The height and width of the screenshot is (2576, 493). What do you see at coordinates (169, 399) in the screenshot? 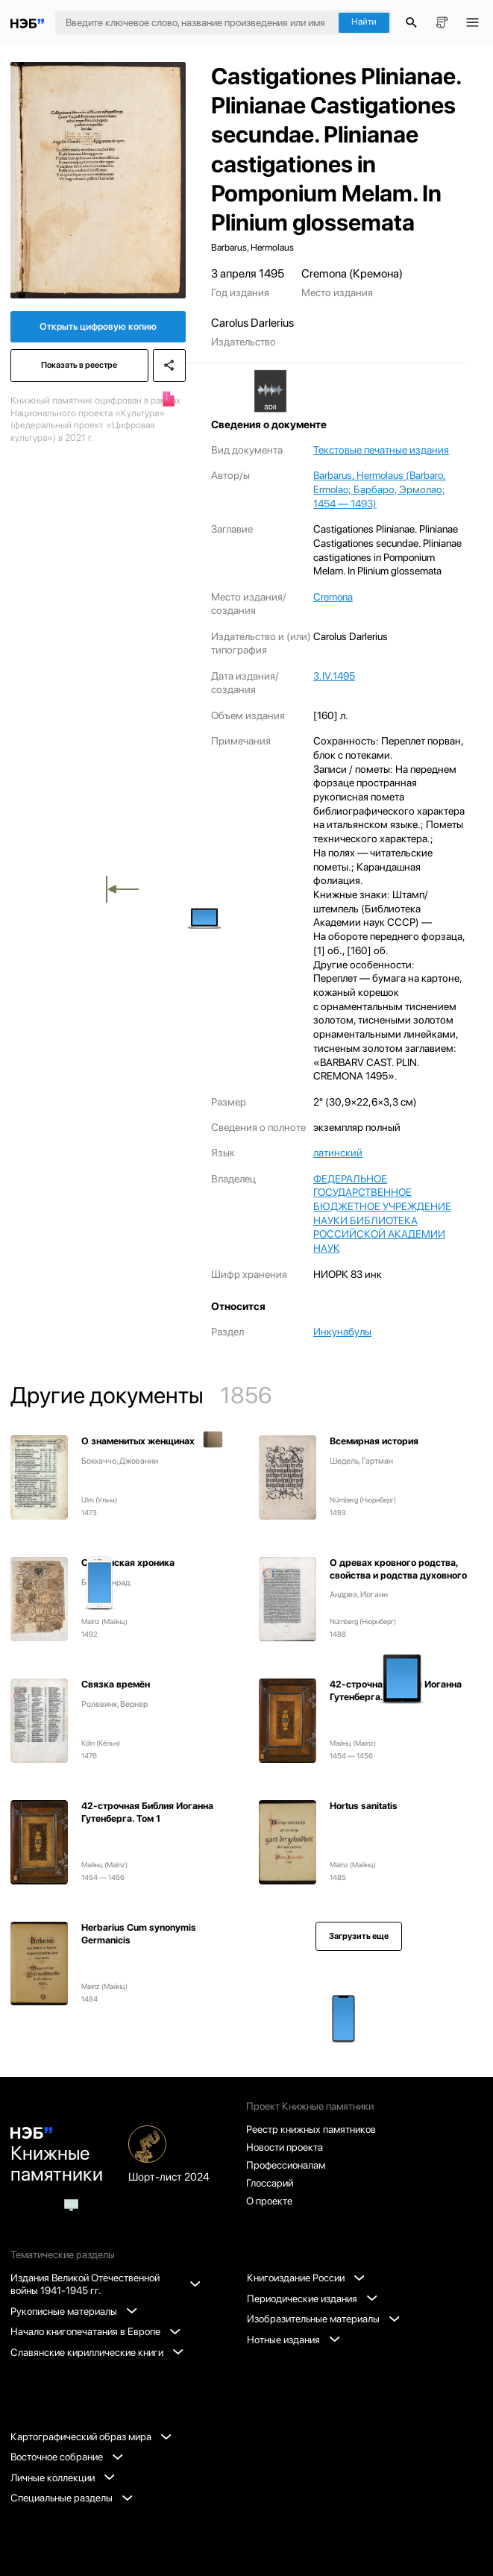
I see `a virtualbox virtual disk image file` at bounding box center [169, 399].